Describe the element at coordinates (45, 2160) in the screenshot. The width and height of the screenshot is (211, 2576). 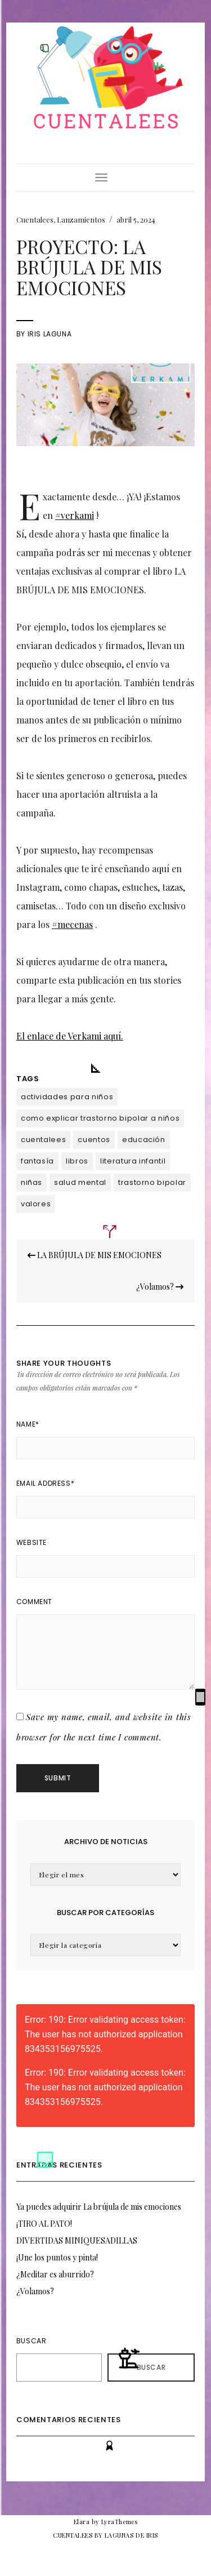
I see `view inbox or incoming items` at that location.